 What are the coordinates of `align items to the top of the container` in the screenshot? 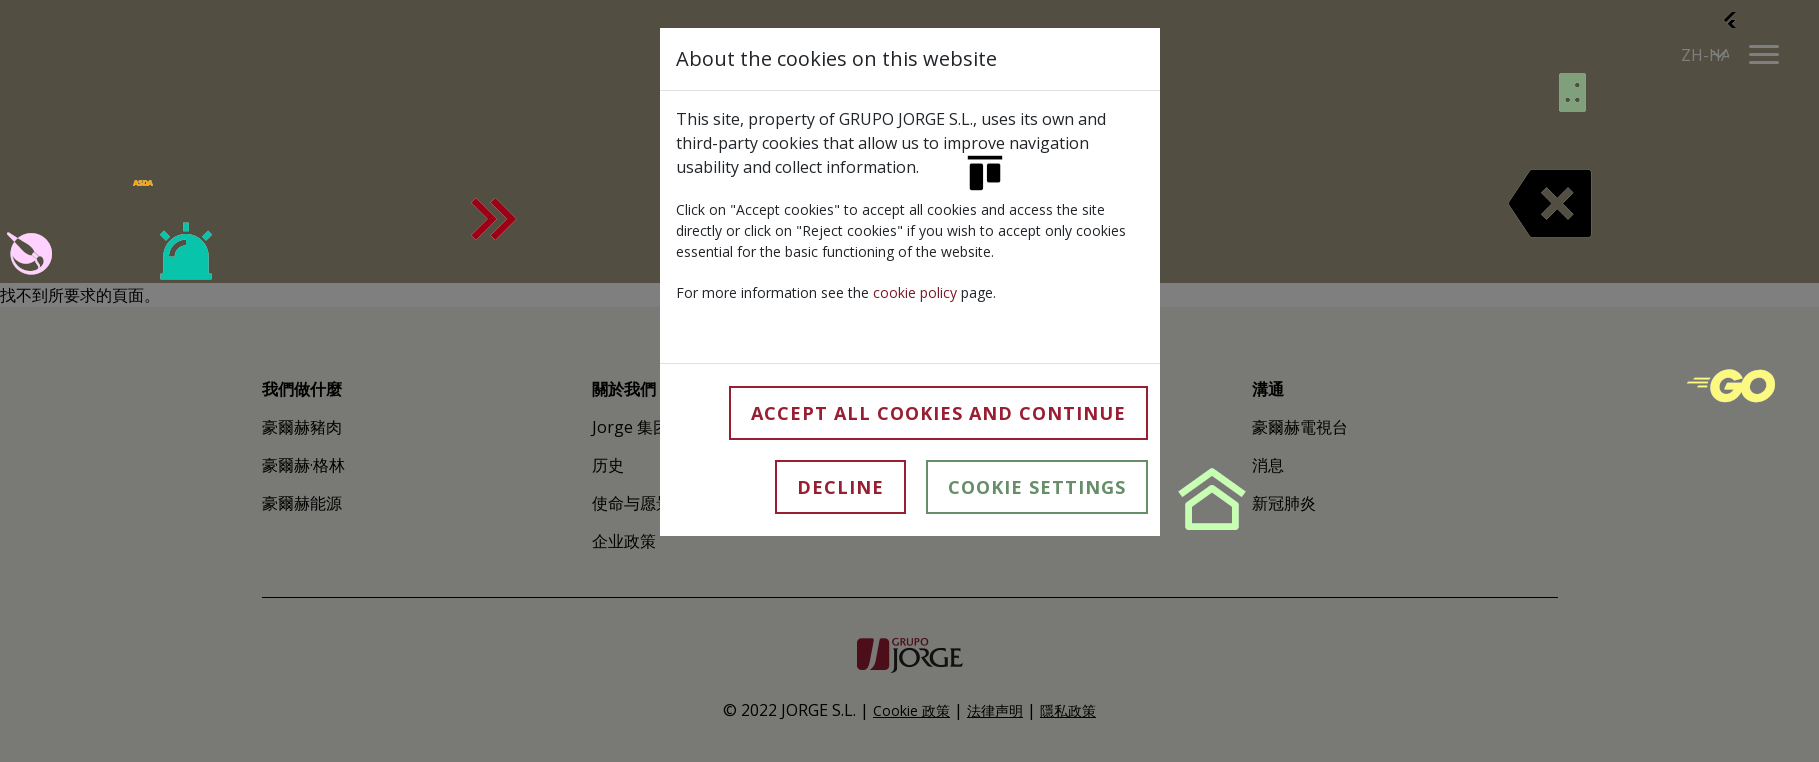 It's located at (985, 173).